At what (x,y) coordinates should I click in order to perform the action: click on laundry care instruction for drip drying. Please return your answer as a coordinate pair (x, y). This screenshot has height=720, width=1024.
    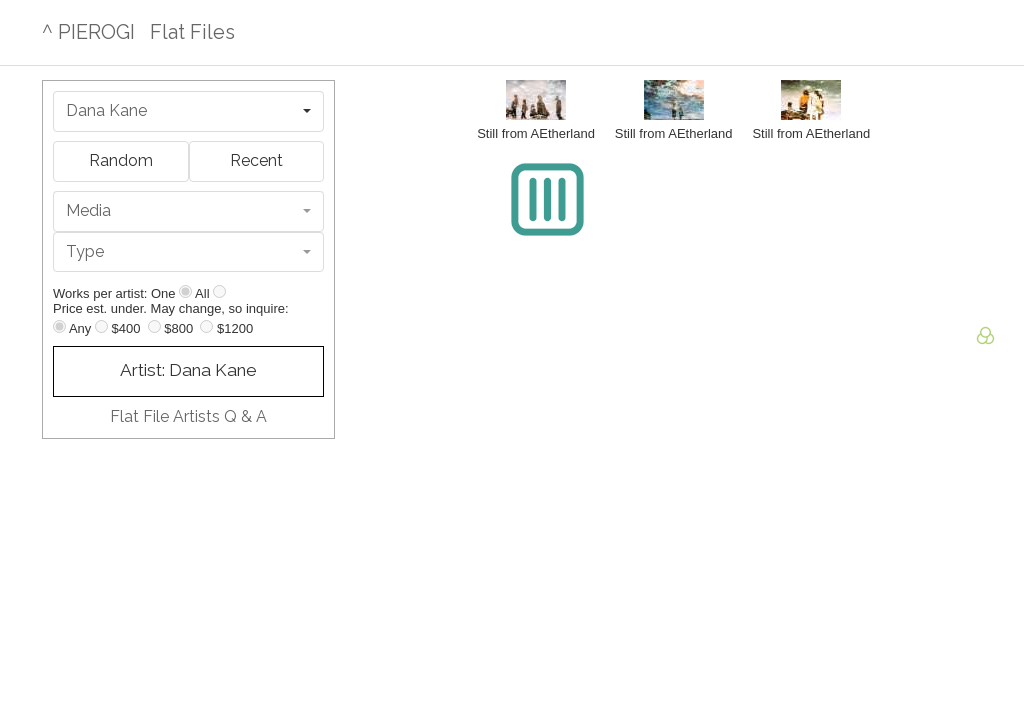
    Looking at the image, I should click on (547, 199).